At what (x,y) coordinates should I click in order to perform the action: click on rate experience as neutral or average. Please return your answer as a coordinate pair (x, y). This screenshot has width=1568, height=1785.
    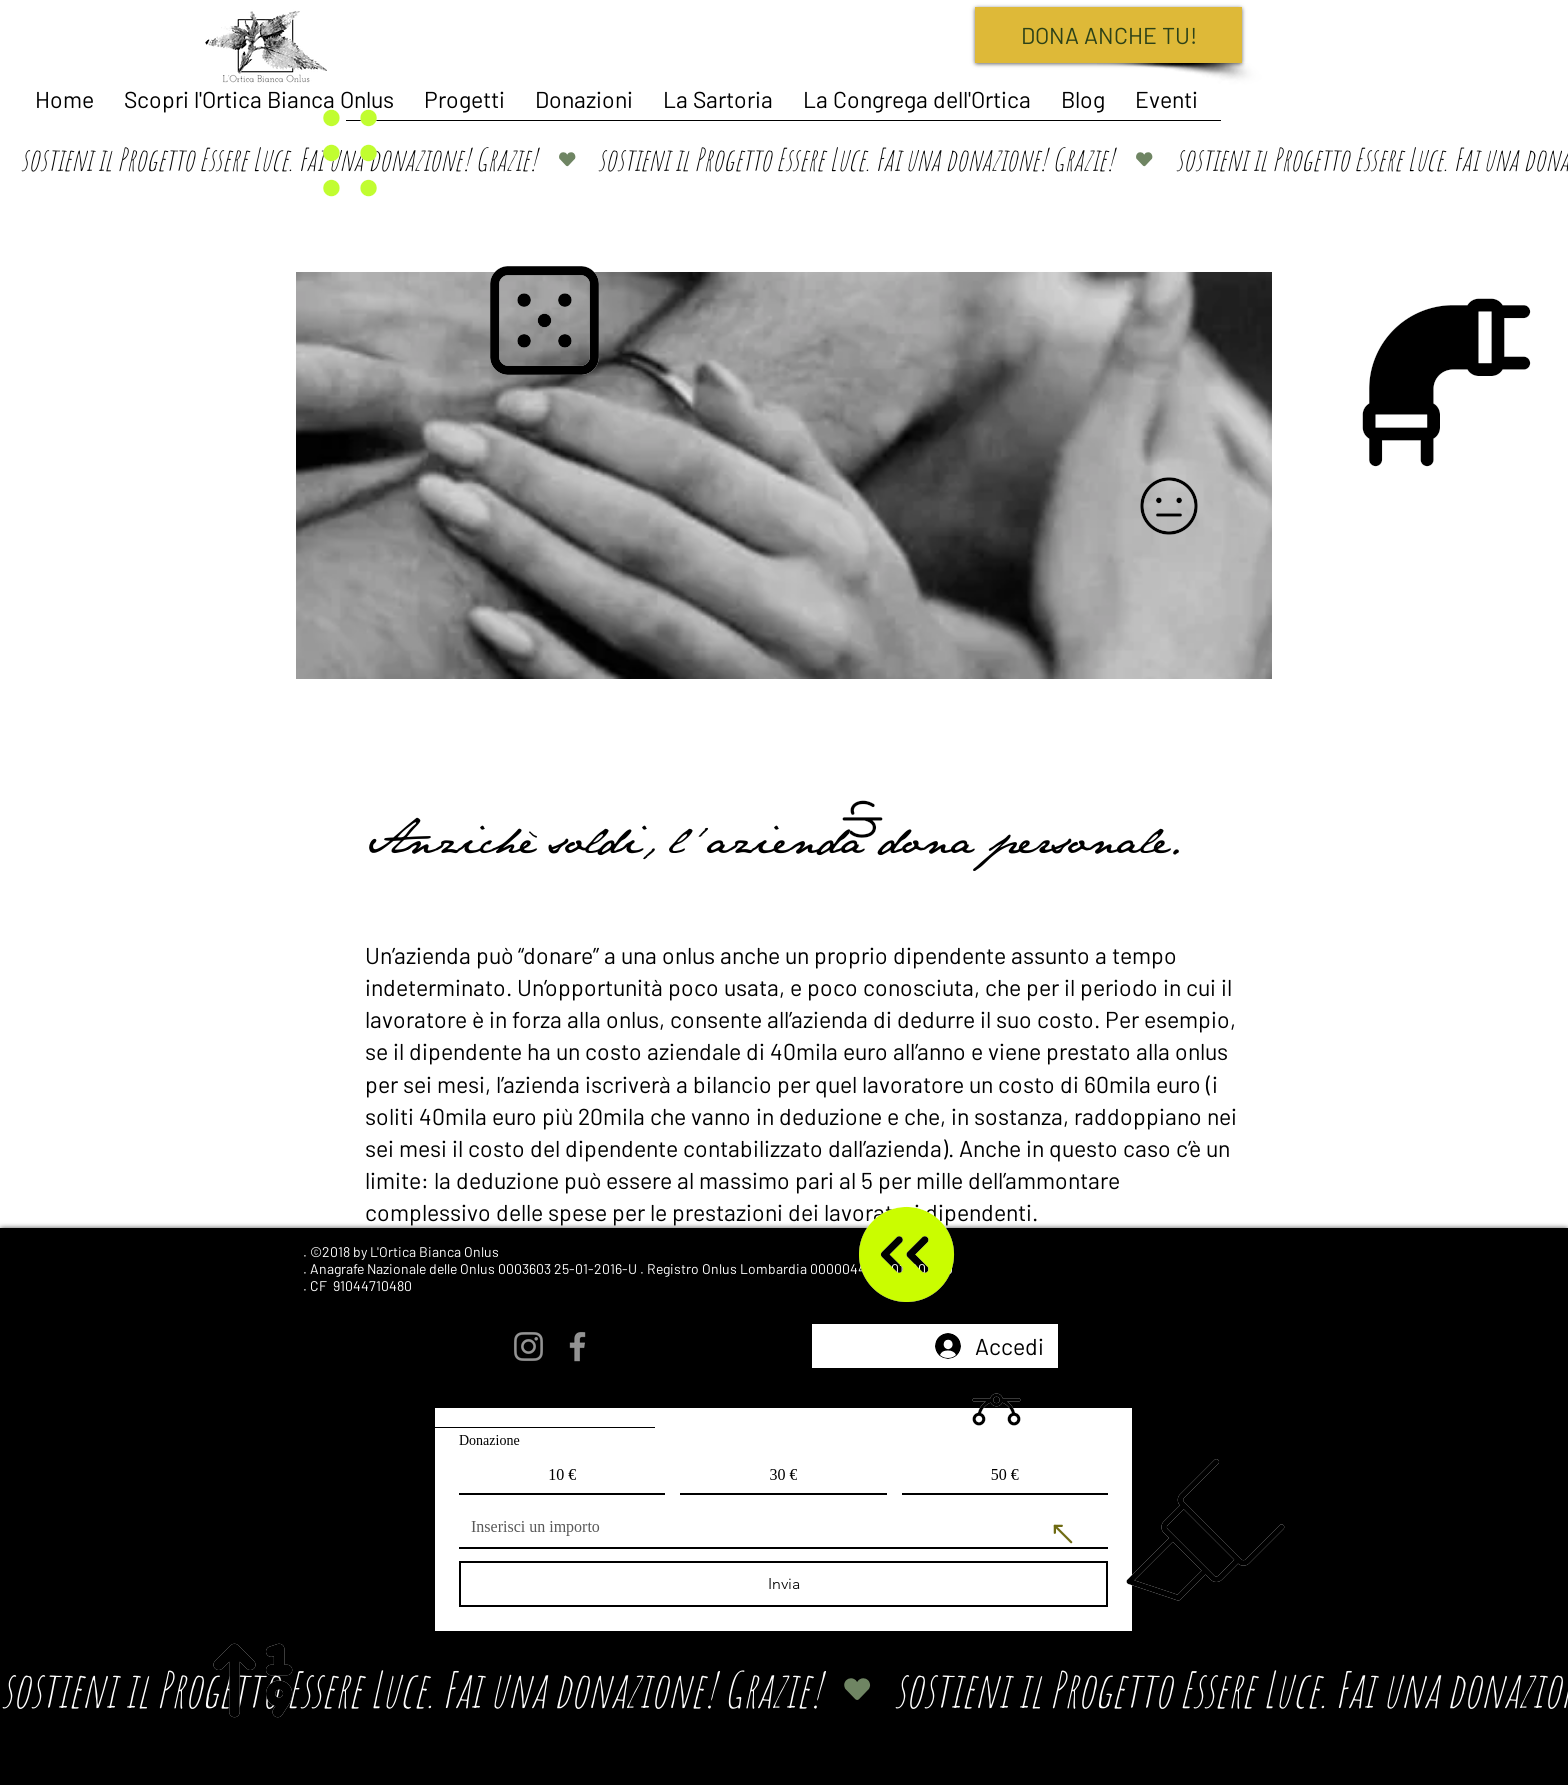
    Looking at the image, I should click on (1169, 506).